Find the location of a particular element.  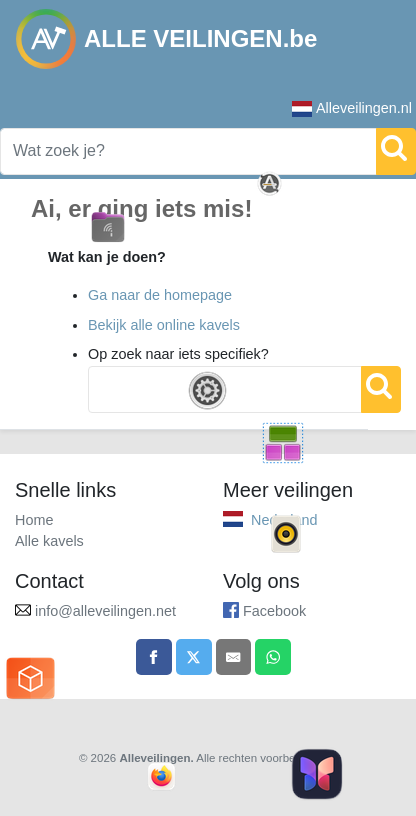

open the software update manager is located at coordinates (269, 183).